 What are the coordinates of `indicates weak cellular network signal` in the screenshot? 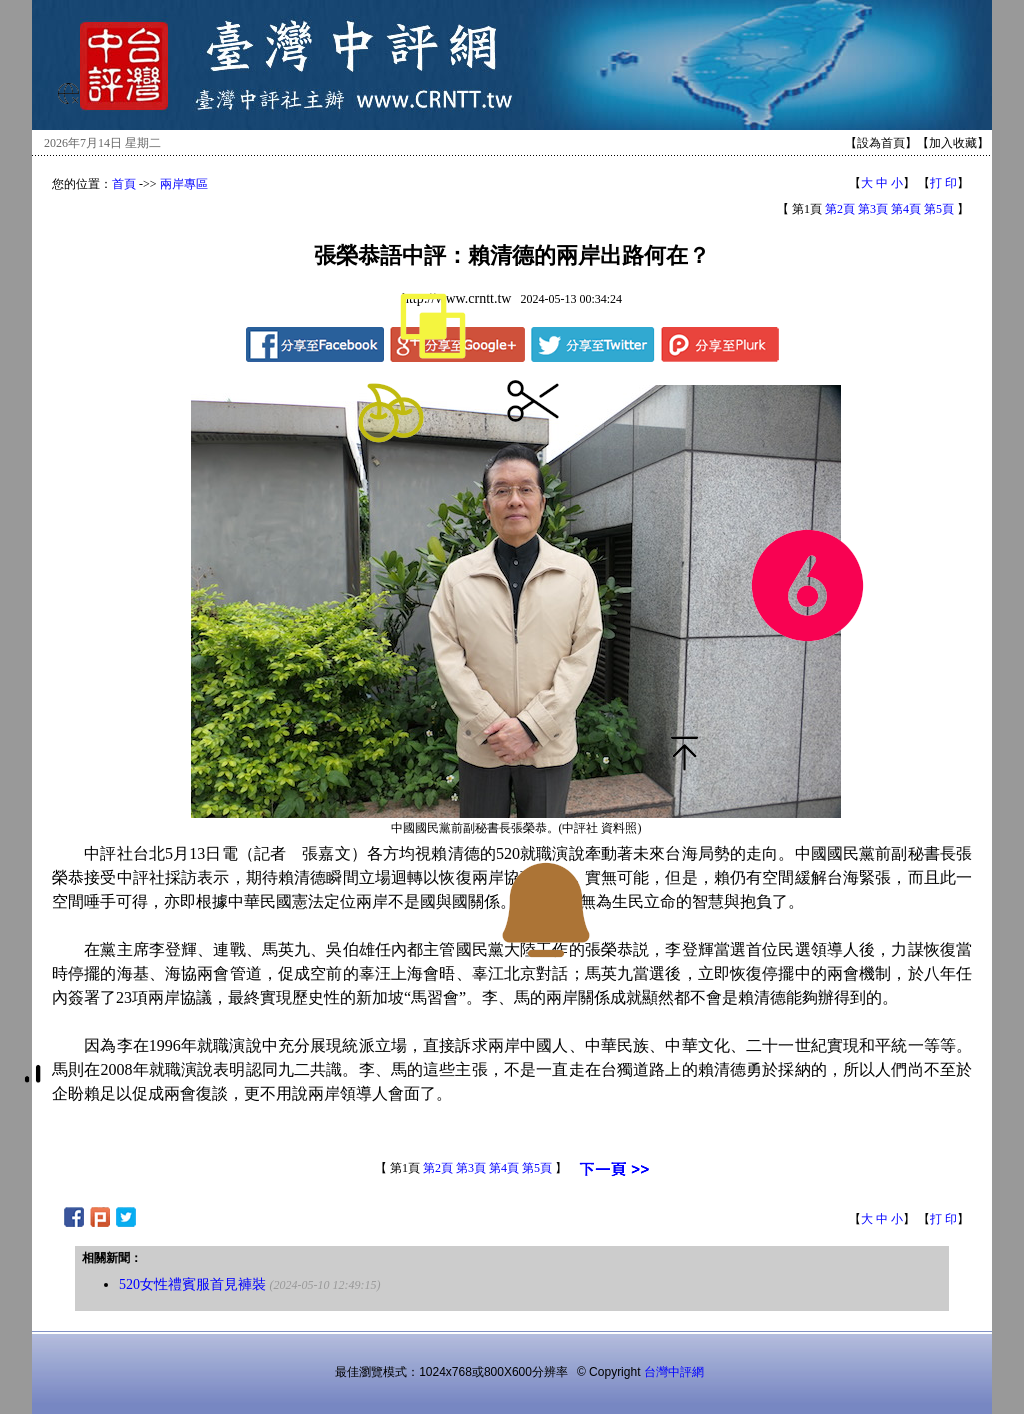 It's located at (51, 1060).